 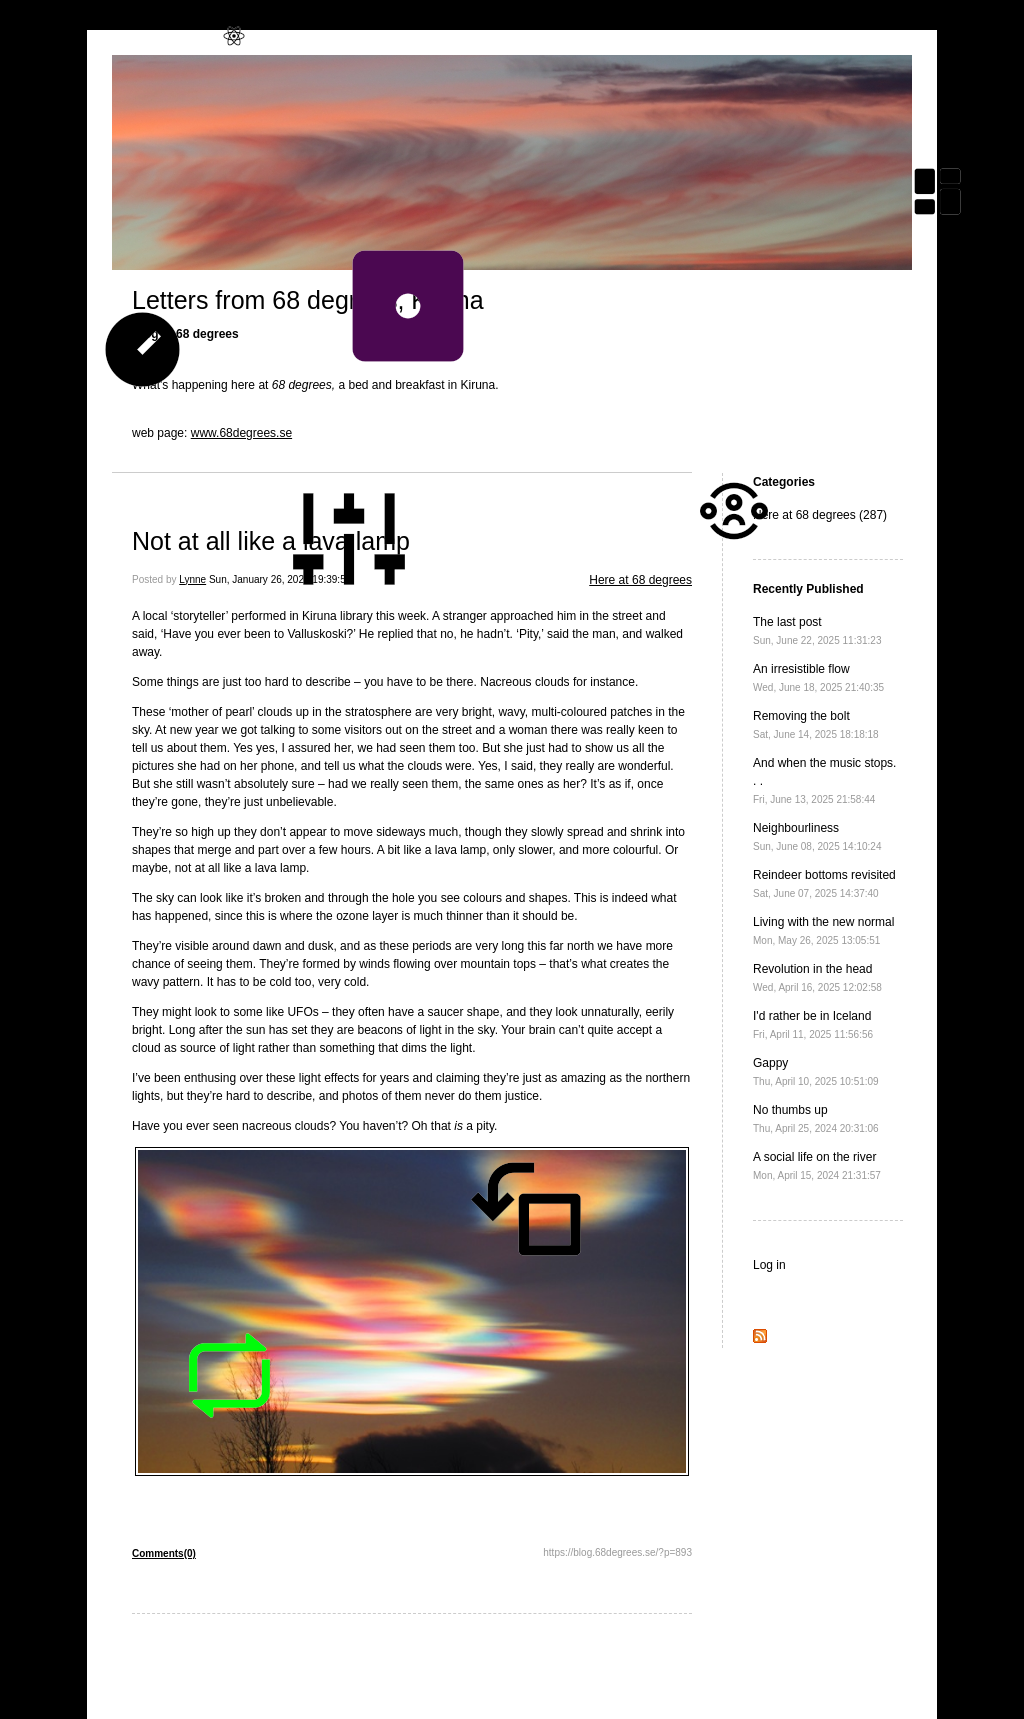 What do you see at coordinates (529, 1209) in the screenshot?
I see `rotate object counterclockwise` at bounding box center [529, 1209].